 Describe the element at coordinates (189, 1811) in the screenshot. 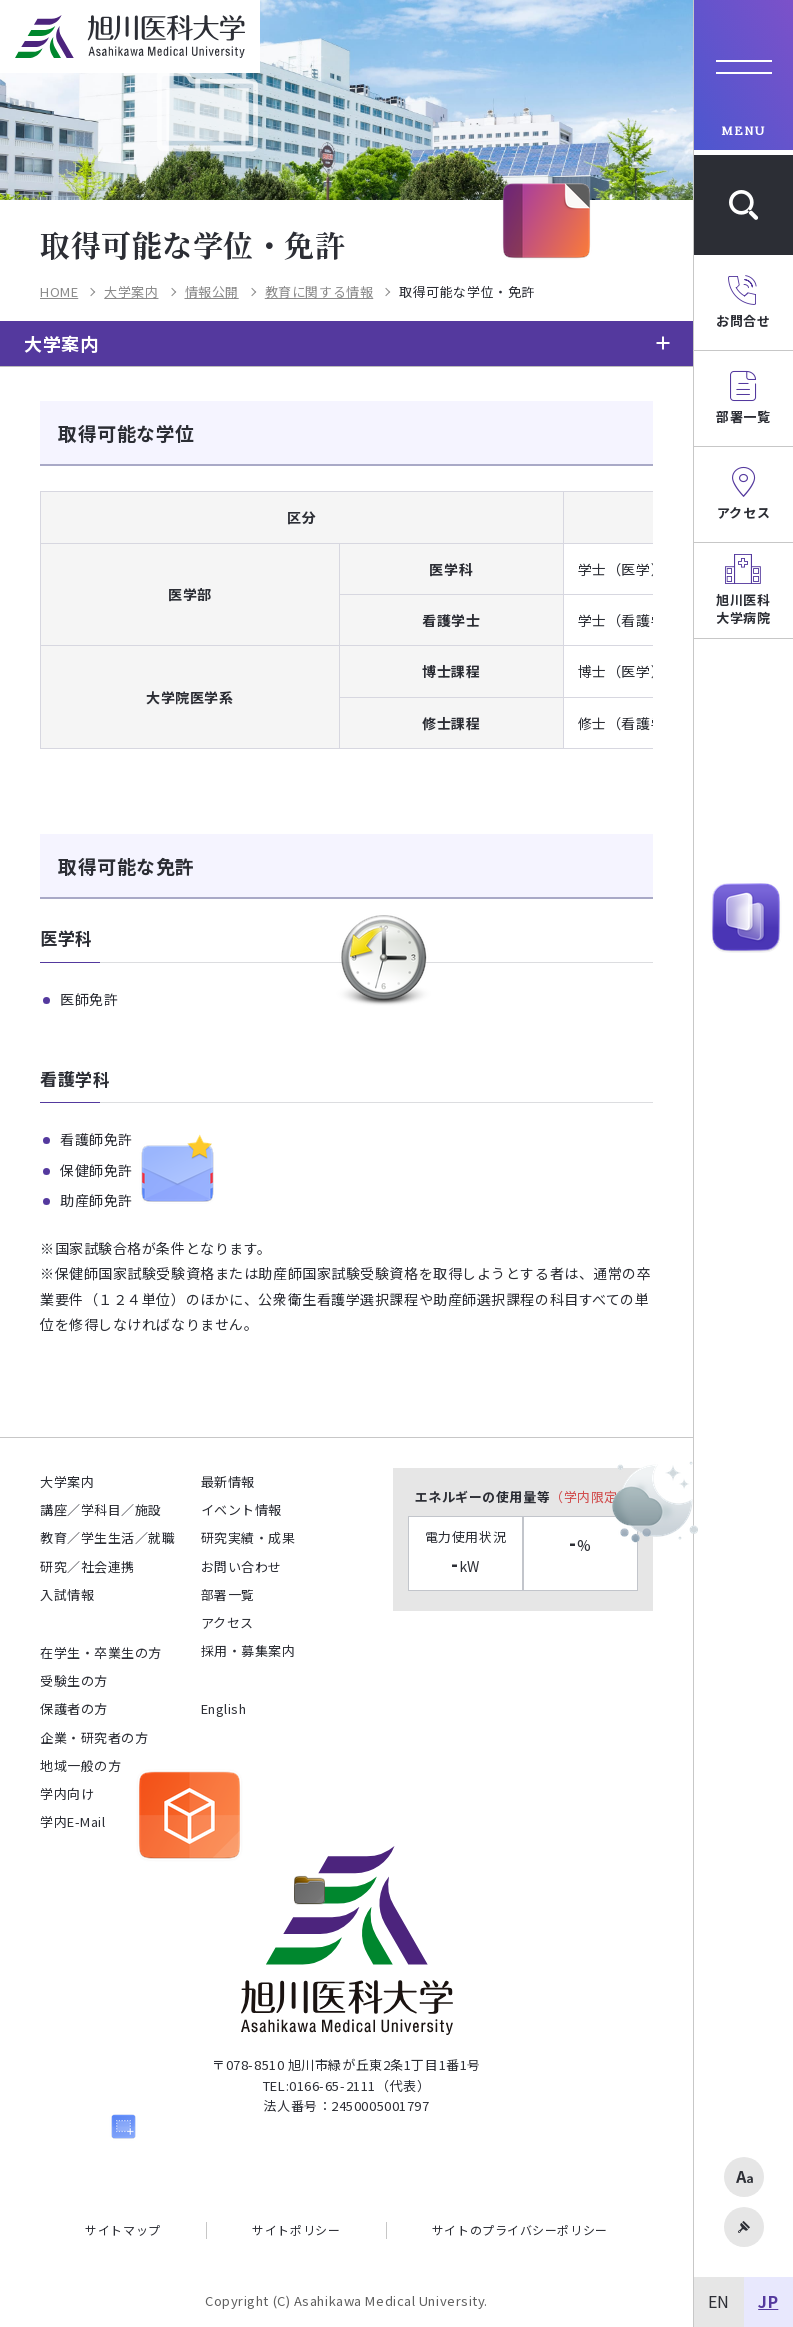

I see `open a 3D model file in STL binary format` at that location.